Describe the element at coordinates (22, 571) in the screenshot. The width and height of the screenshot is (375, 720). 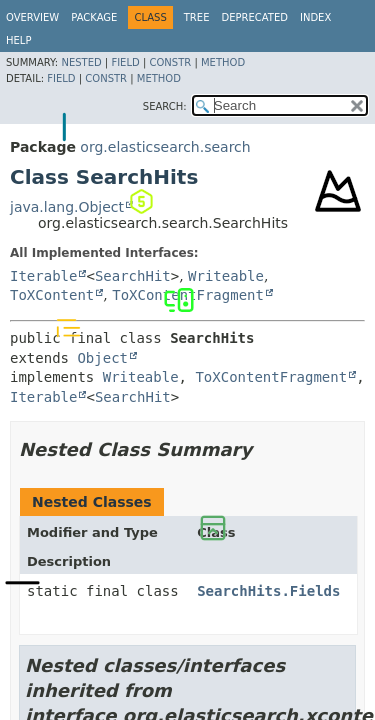
I see `minimize the current window` at that location.